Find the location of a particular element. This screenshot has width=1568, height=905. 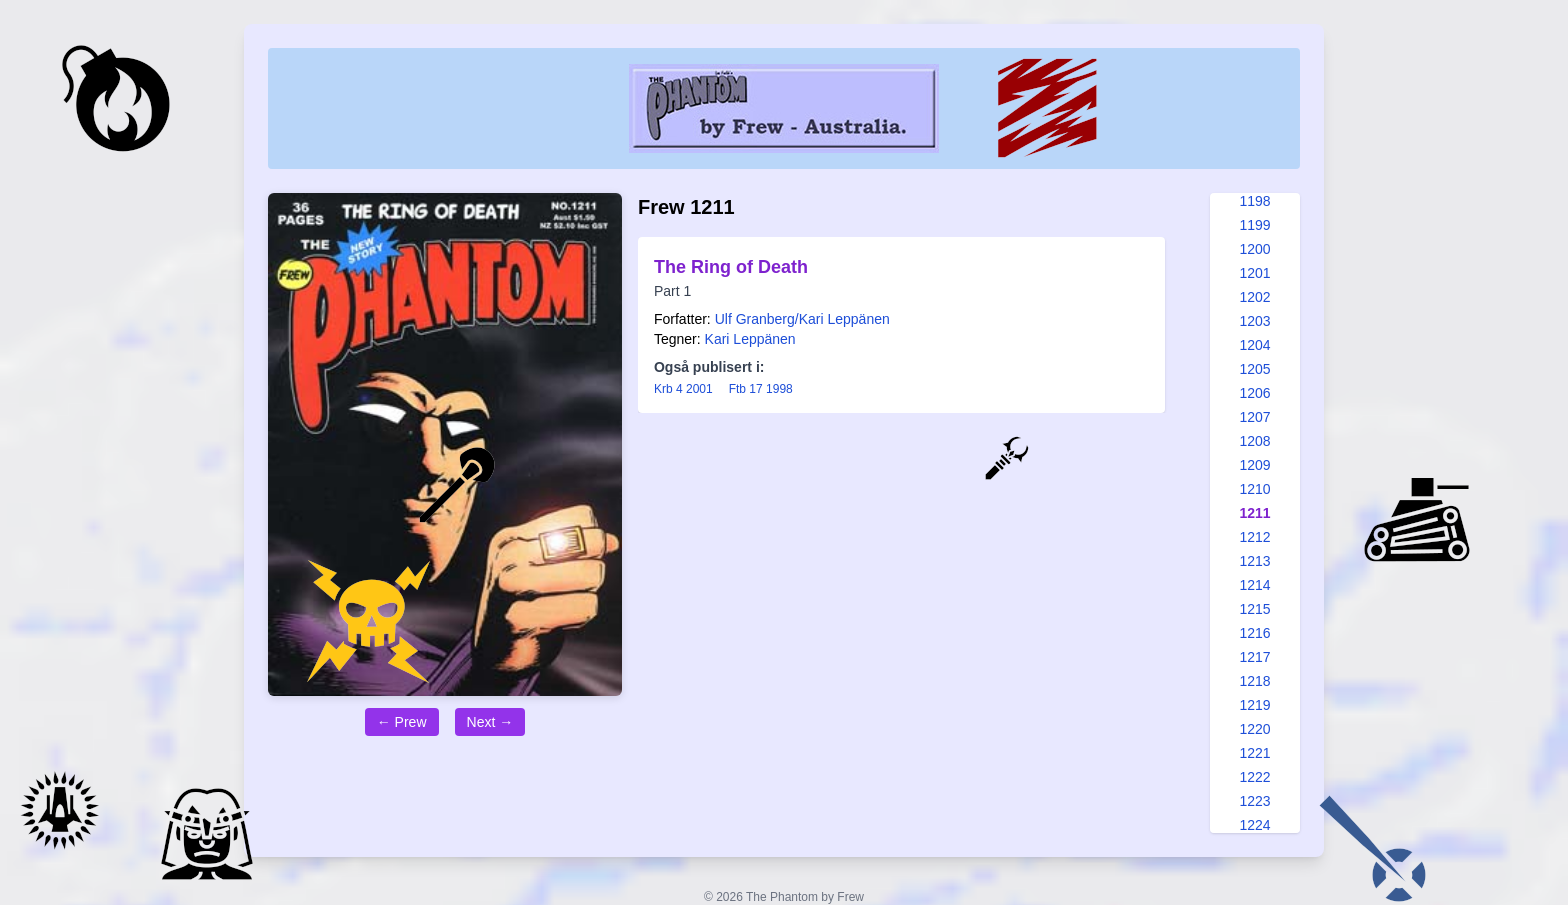

indicates a powerful attack or special ability is located at coordinates (368, 621).